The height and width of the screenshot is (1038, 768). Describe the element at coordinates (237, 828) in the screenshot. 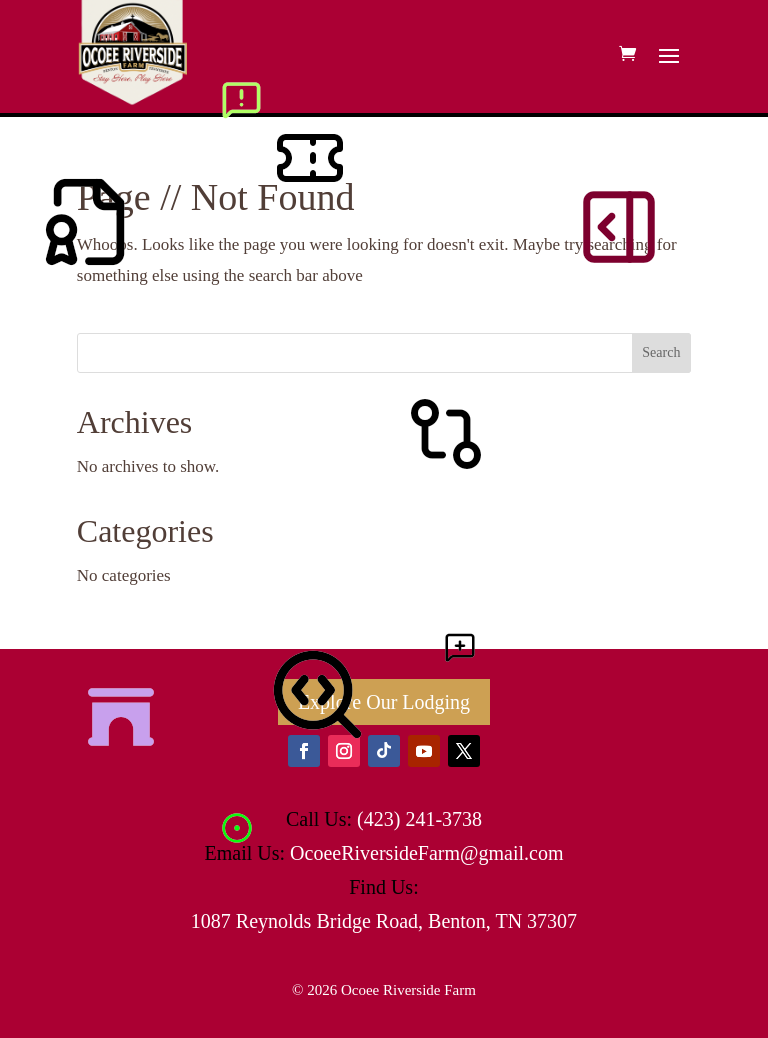

I see `select this option from a list` at that location.